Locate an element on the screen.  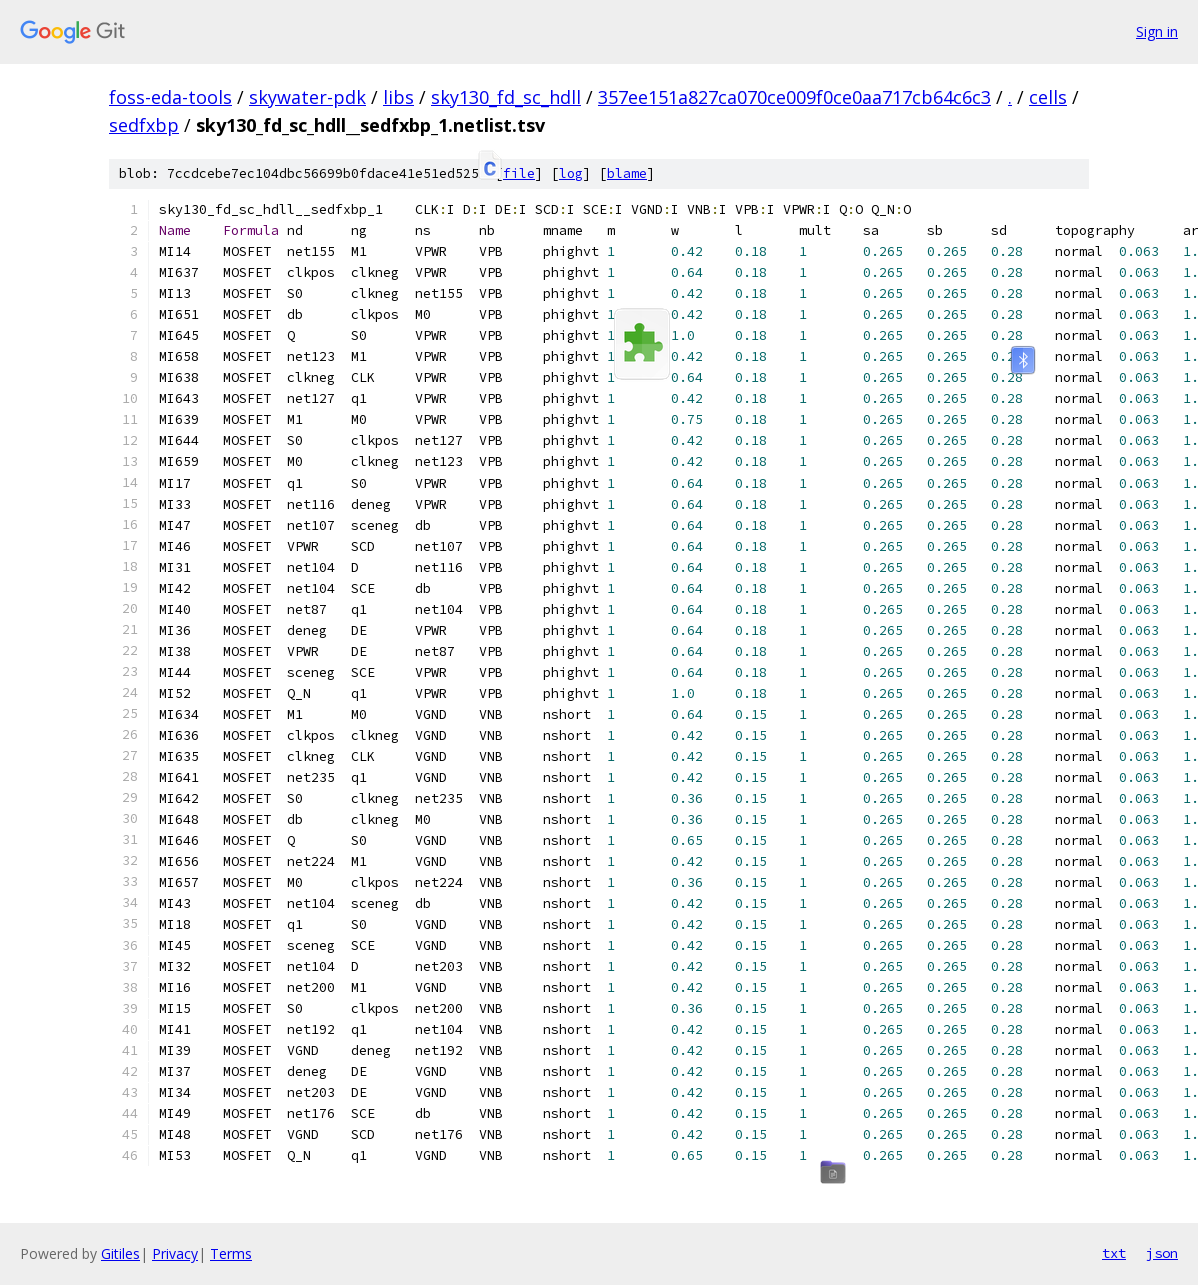
indicates bluetooth is currently enabled and active is located at coordinates (1023, 360).